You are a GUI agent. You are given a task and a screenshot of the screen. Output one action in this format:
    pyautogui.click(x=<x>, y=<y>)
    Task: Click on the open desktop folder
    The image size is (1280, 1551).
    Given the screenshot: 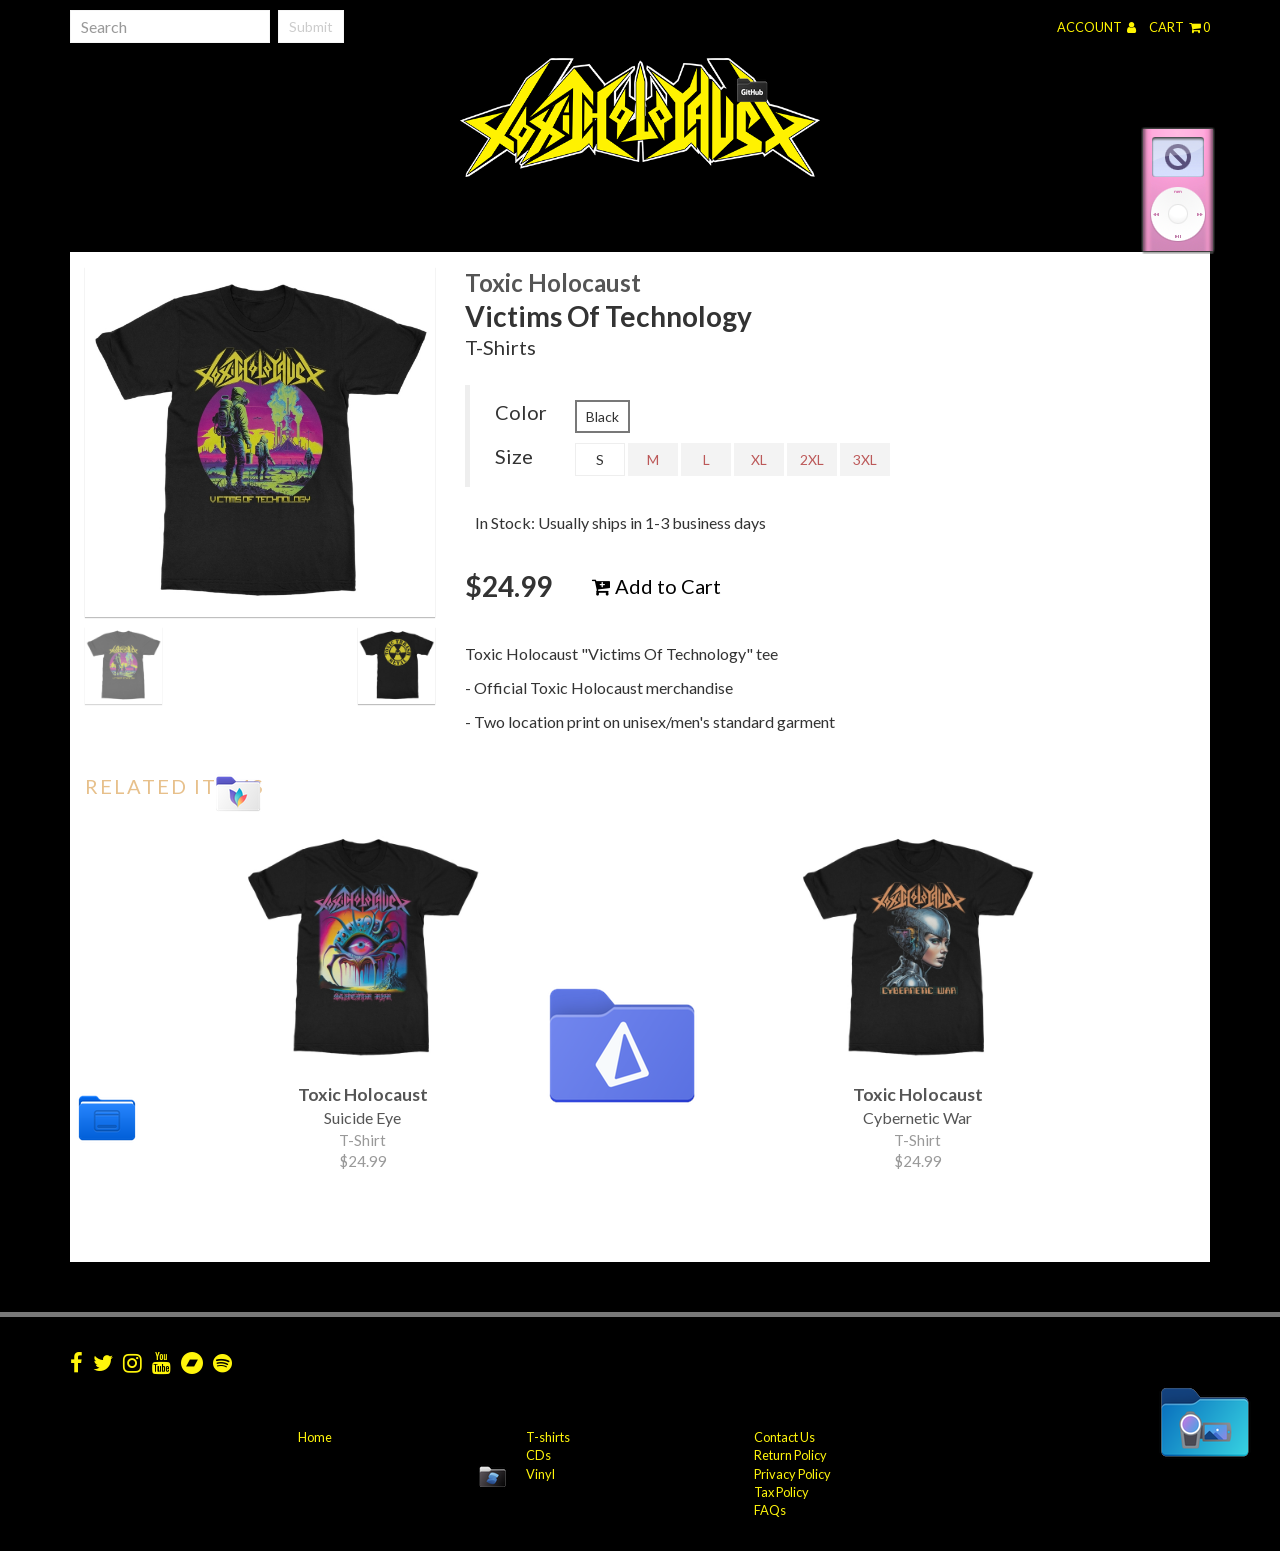 What is the action you would take?
    pyautogui.click(x=107, y=1118)
    